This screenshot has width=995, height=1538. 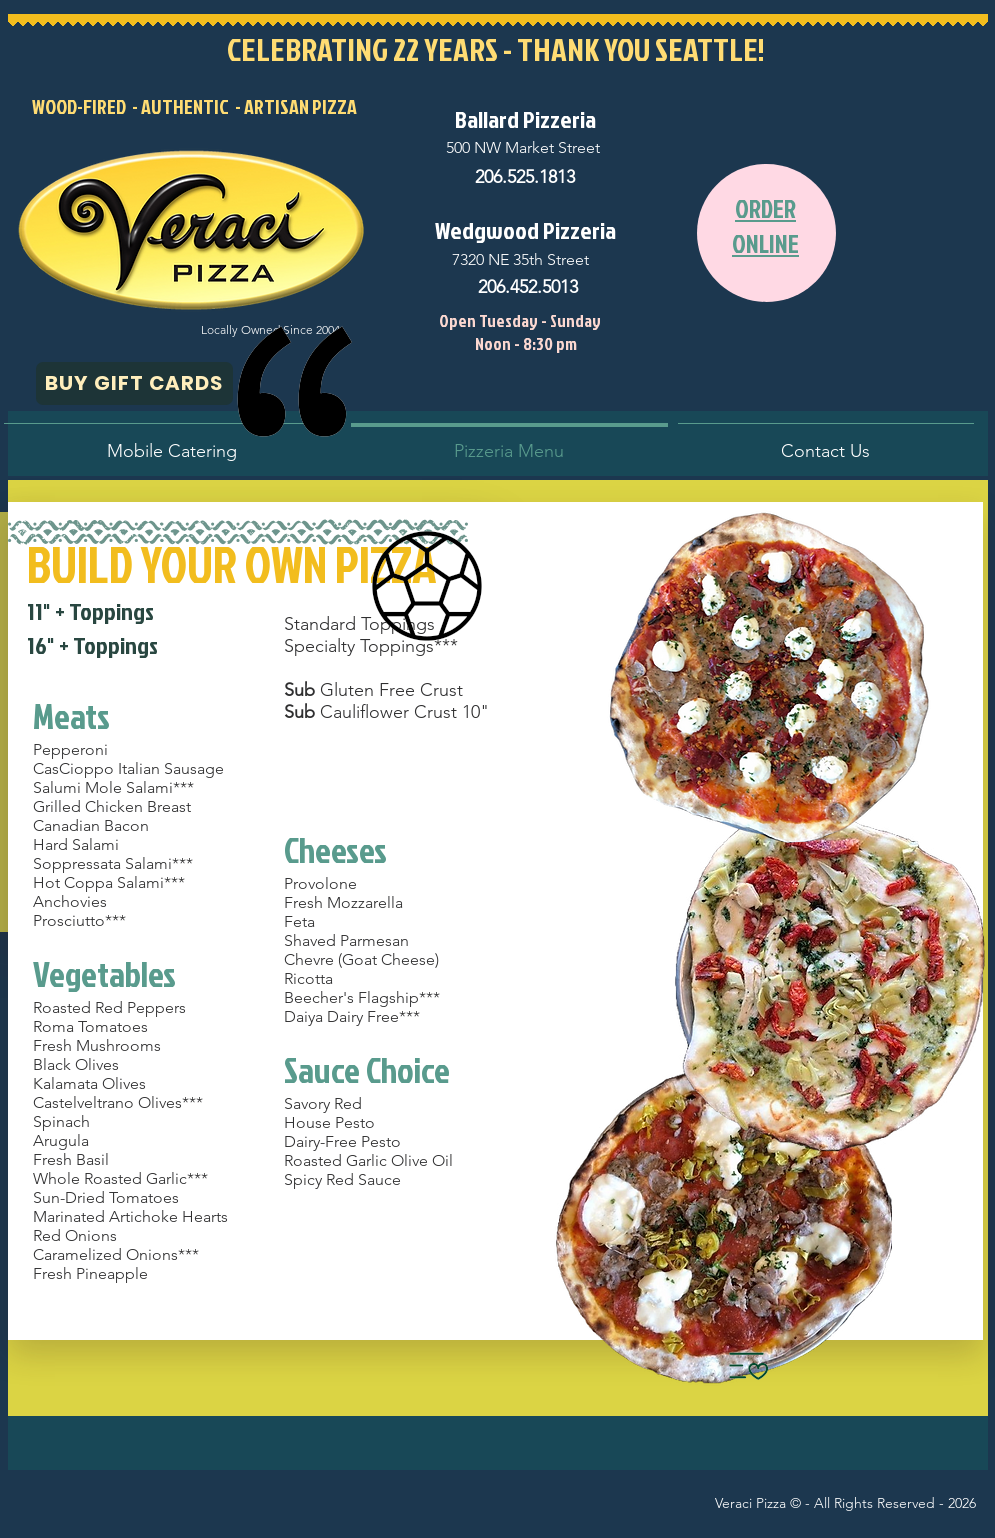 What do you see at coordinates (298, 381) in the screenshot?
I see `insert a block quote` at bounding box center [298, 381].